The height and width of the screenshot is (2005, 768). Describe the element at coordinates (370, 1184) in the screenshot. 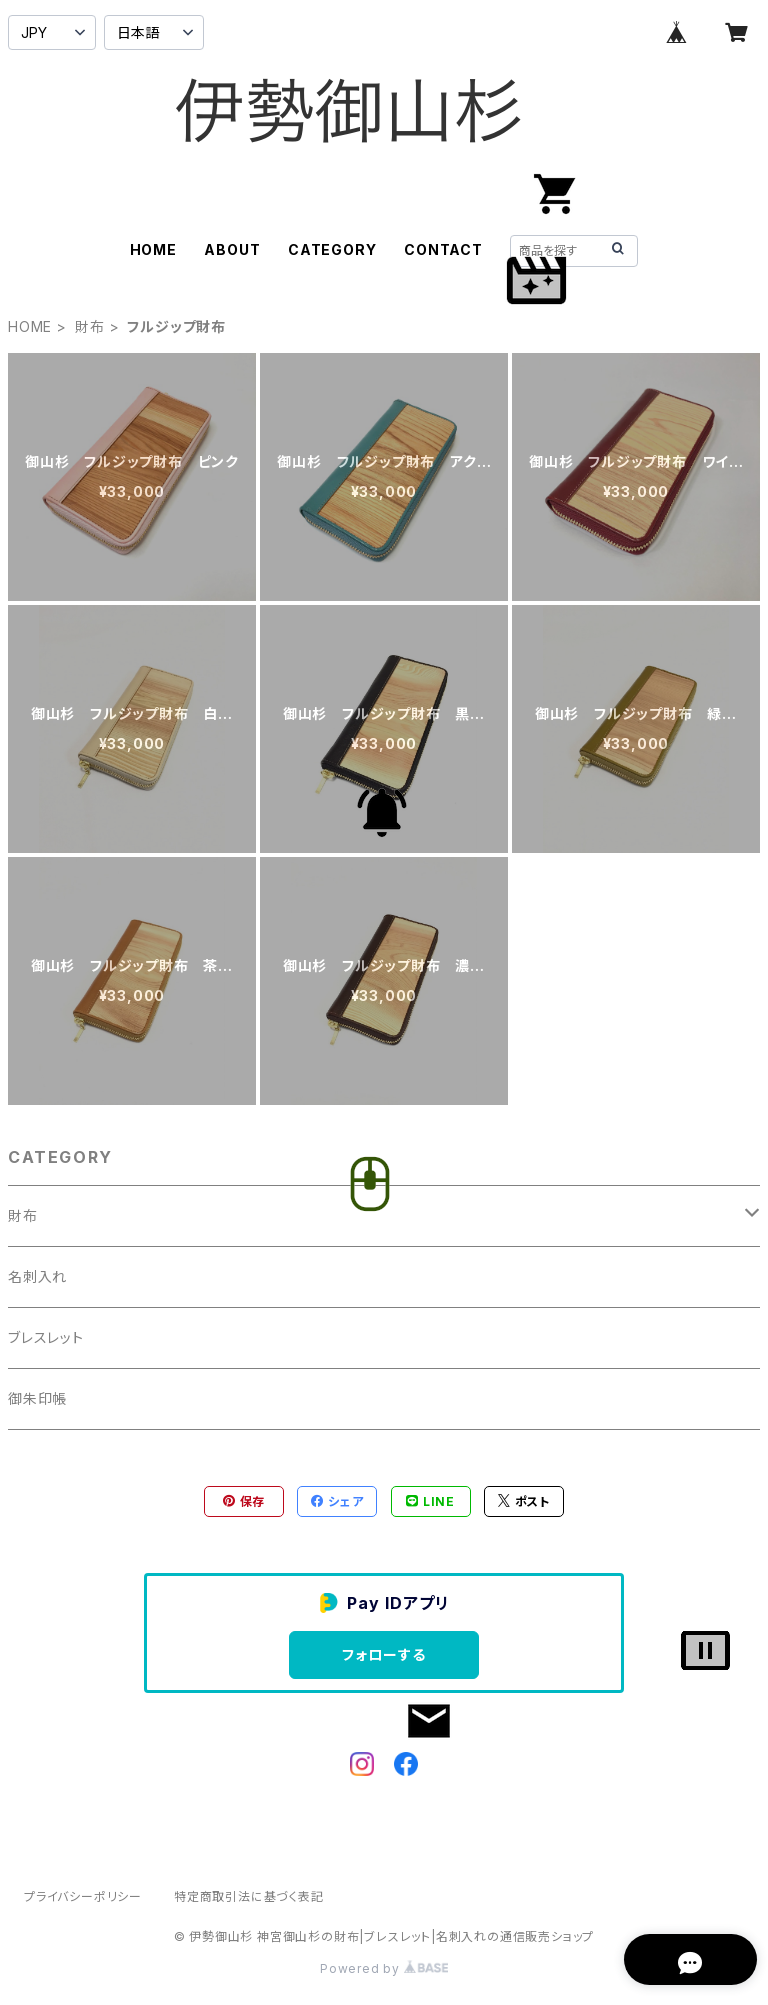

I see `middle mouse button click action` at that location.